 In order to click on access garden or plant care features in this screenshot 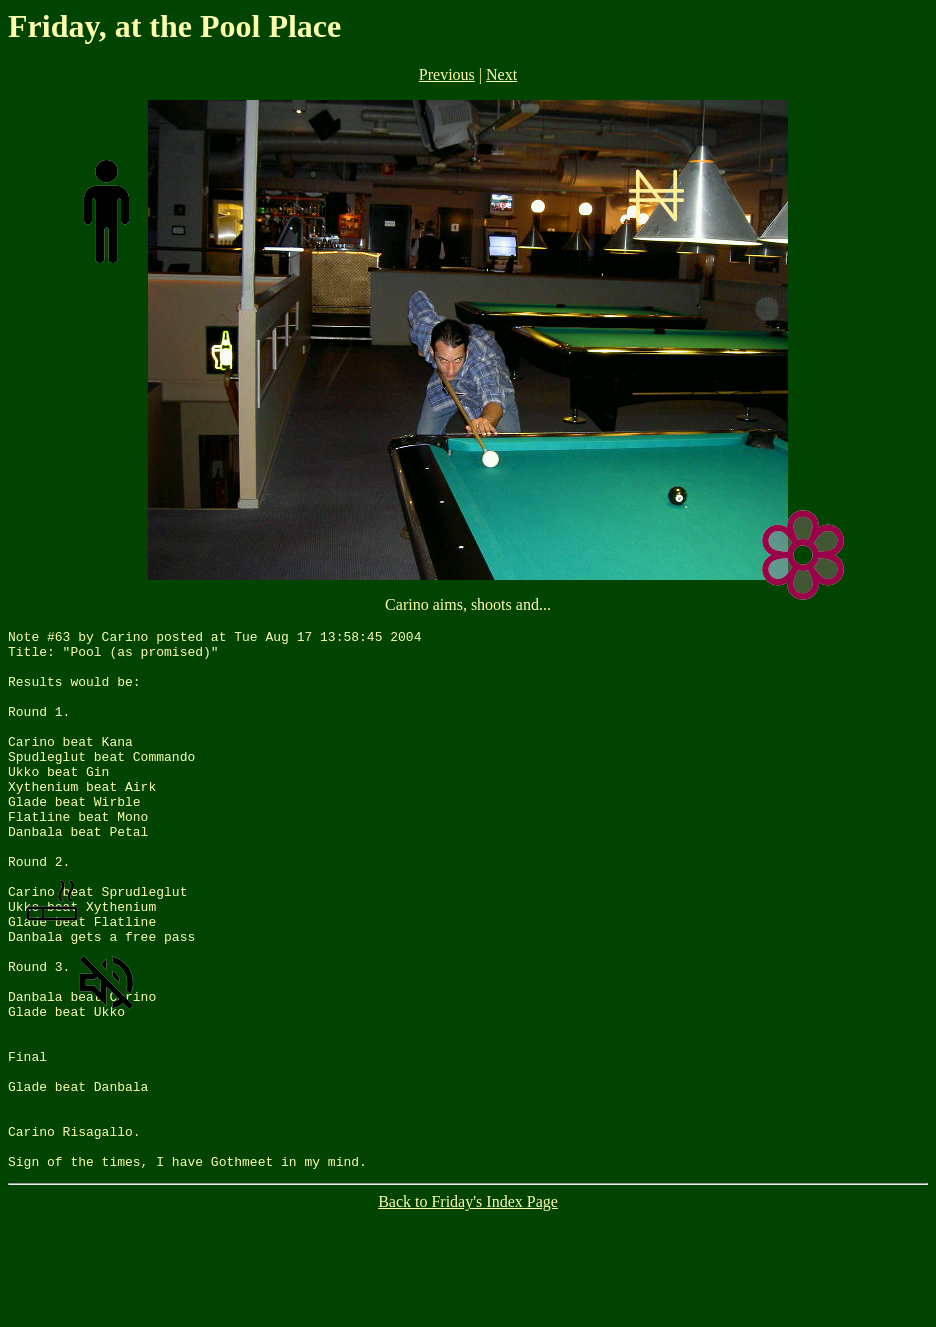, I will do `click(803, 555)`.